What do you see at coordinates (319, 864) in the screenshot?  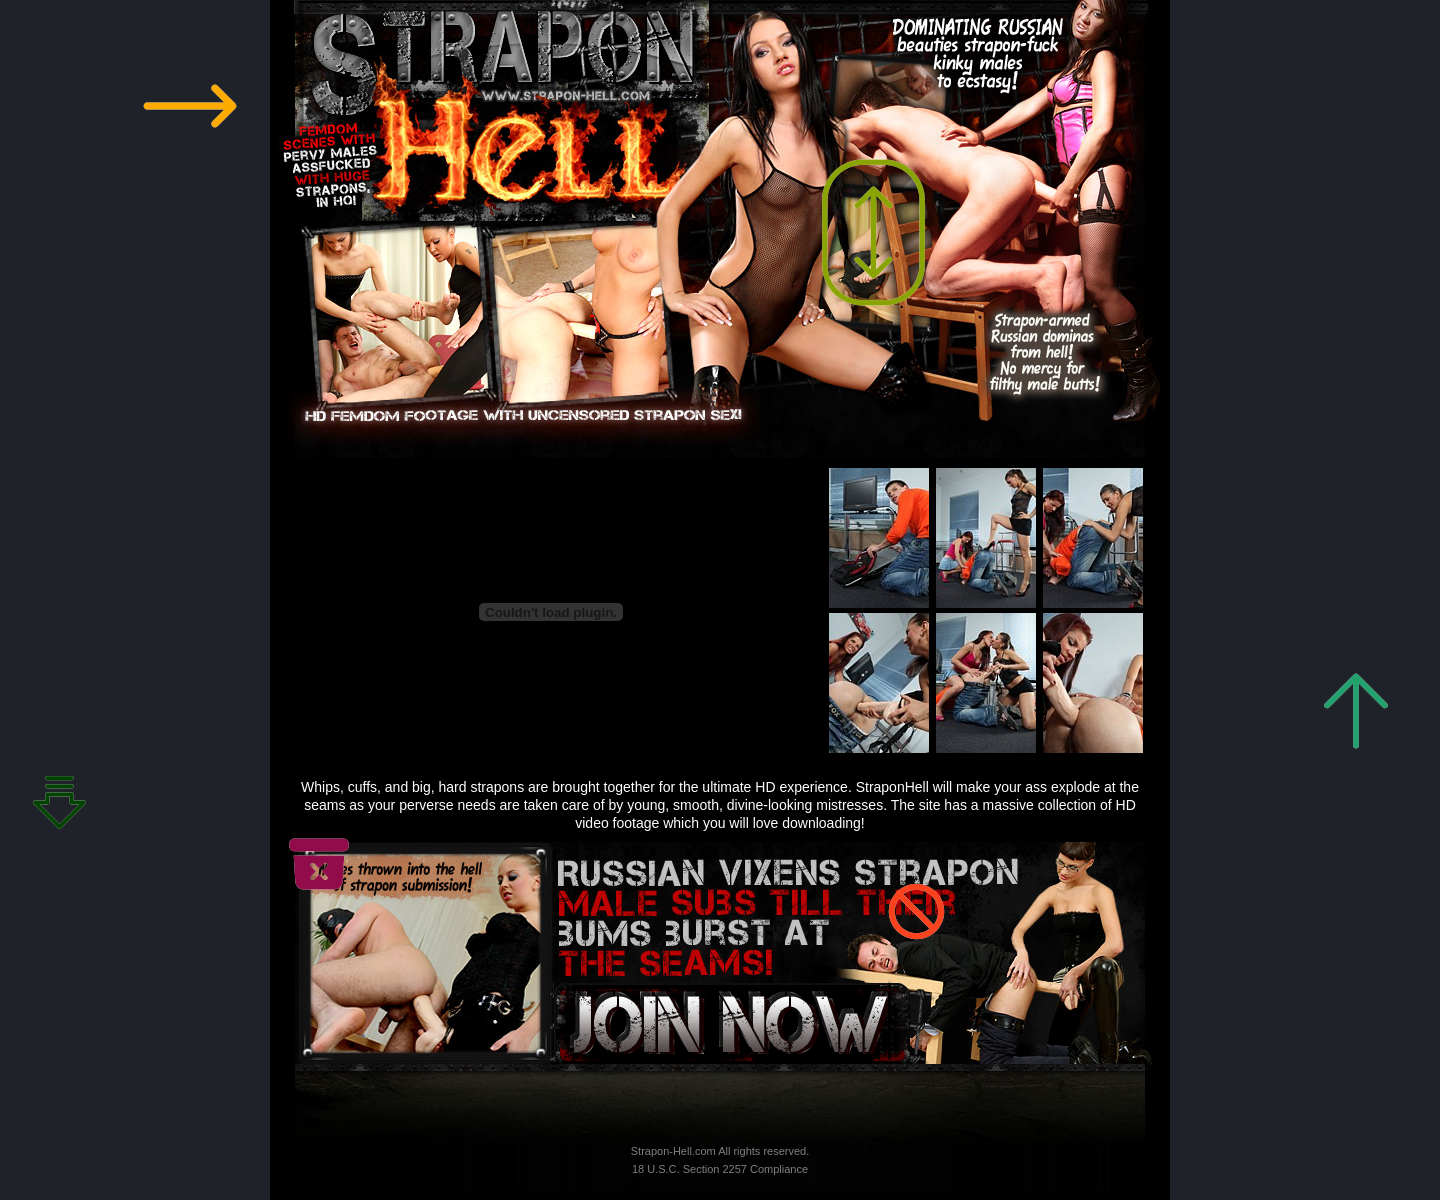 I see `remove item from archive` at bounding box center [319, 864].